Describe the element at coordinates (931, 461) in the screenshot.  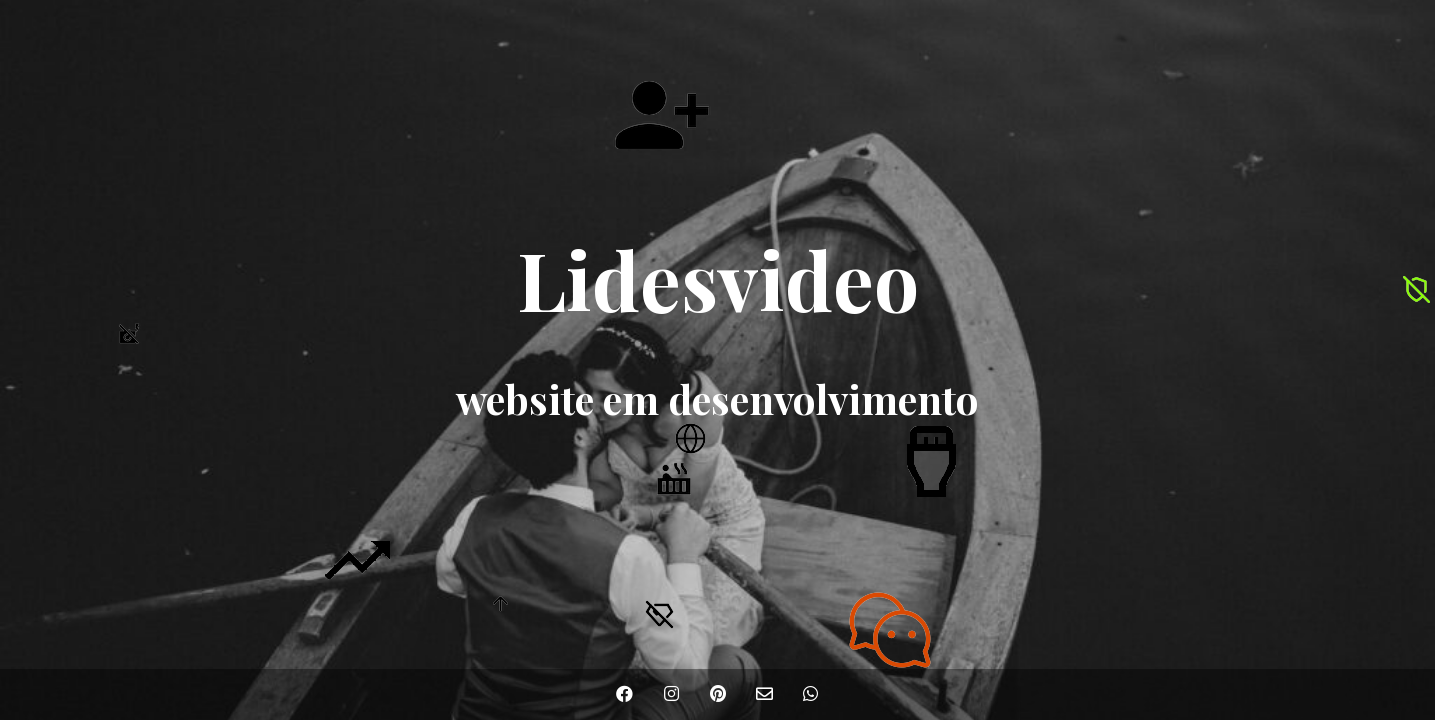
I see `configure HDMI input settings` at that location.